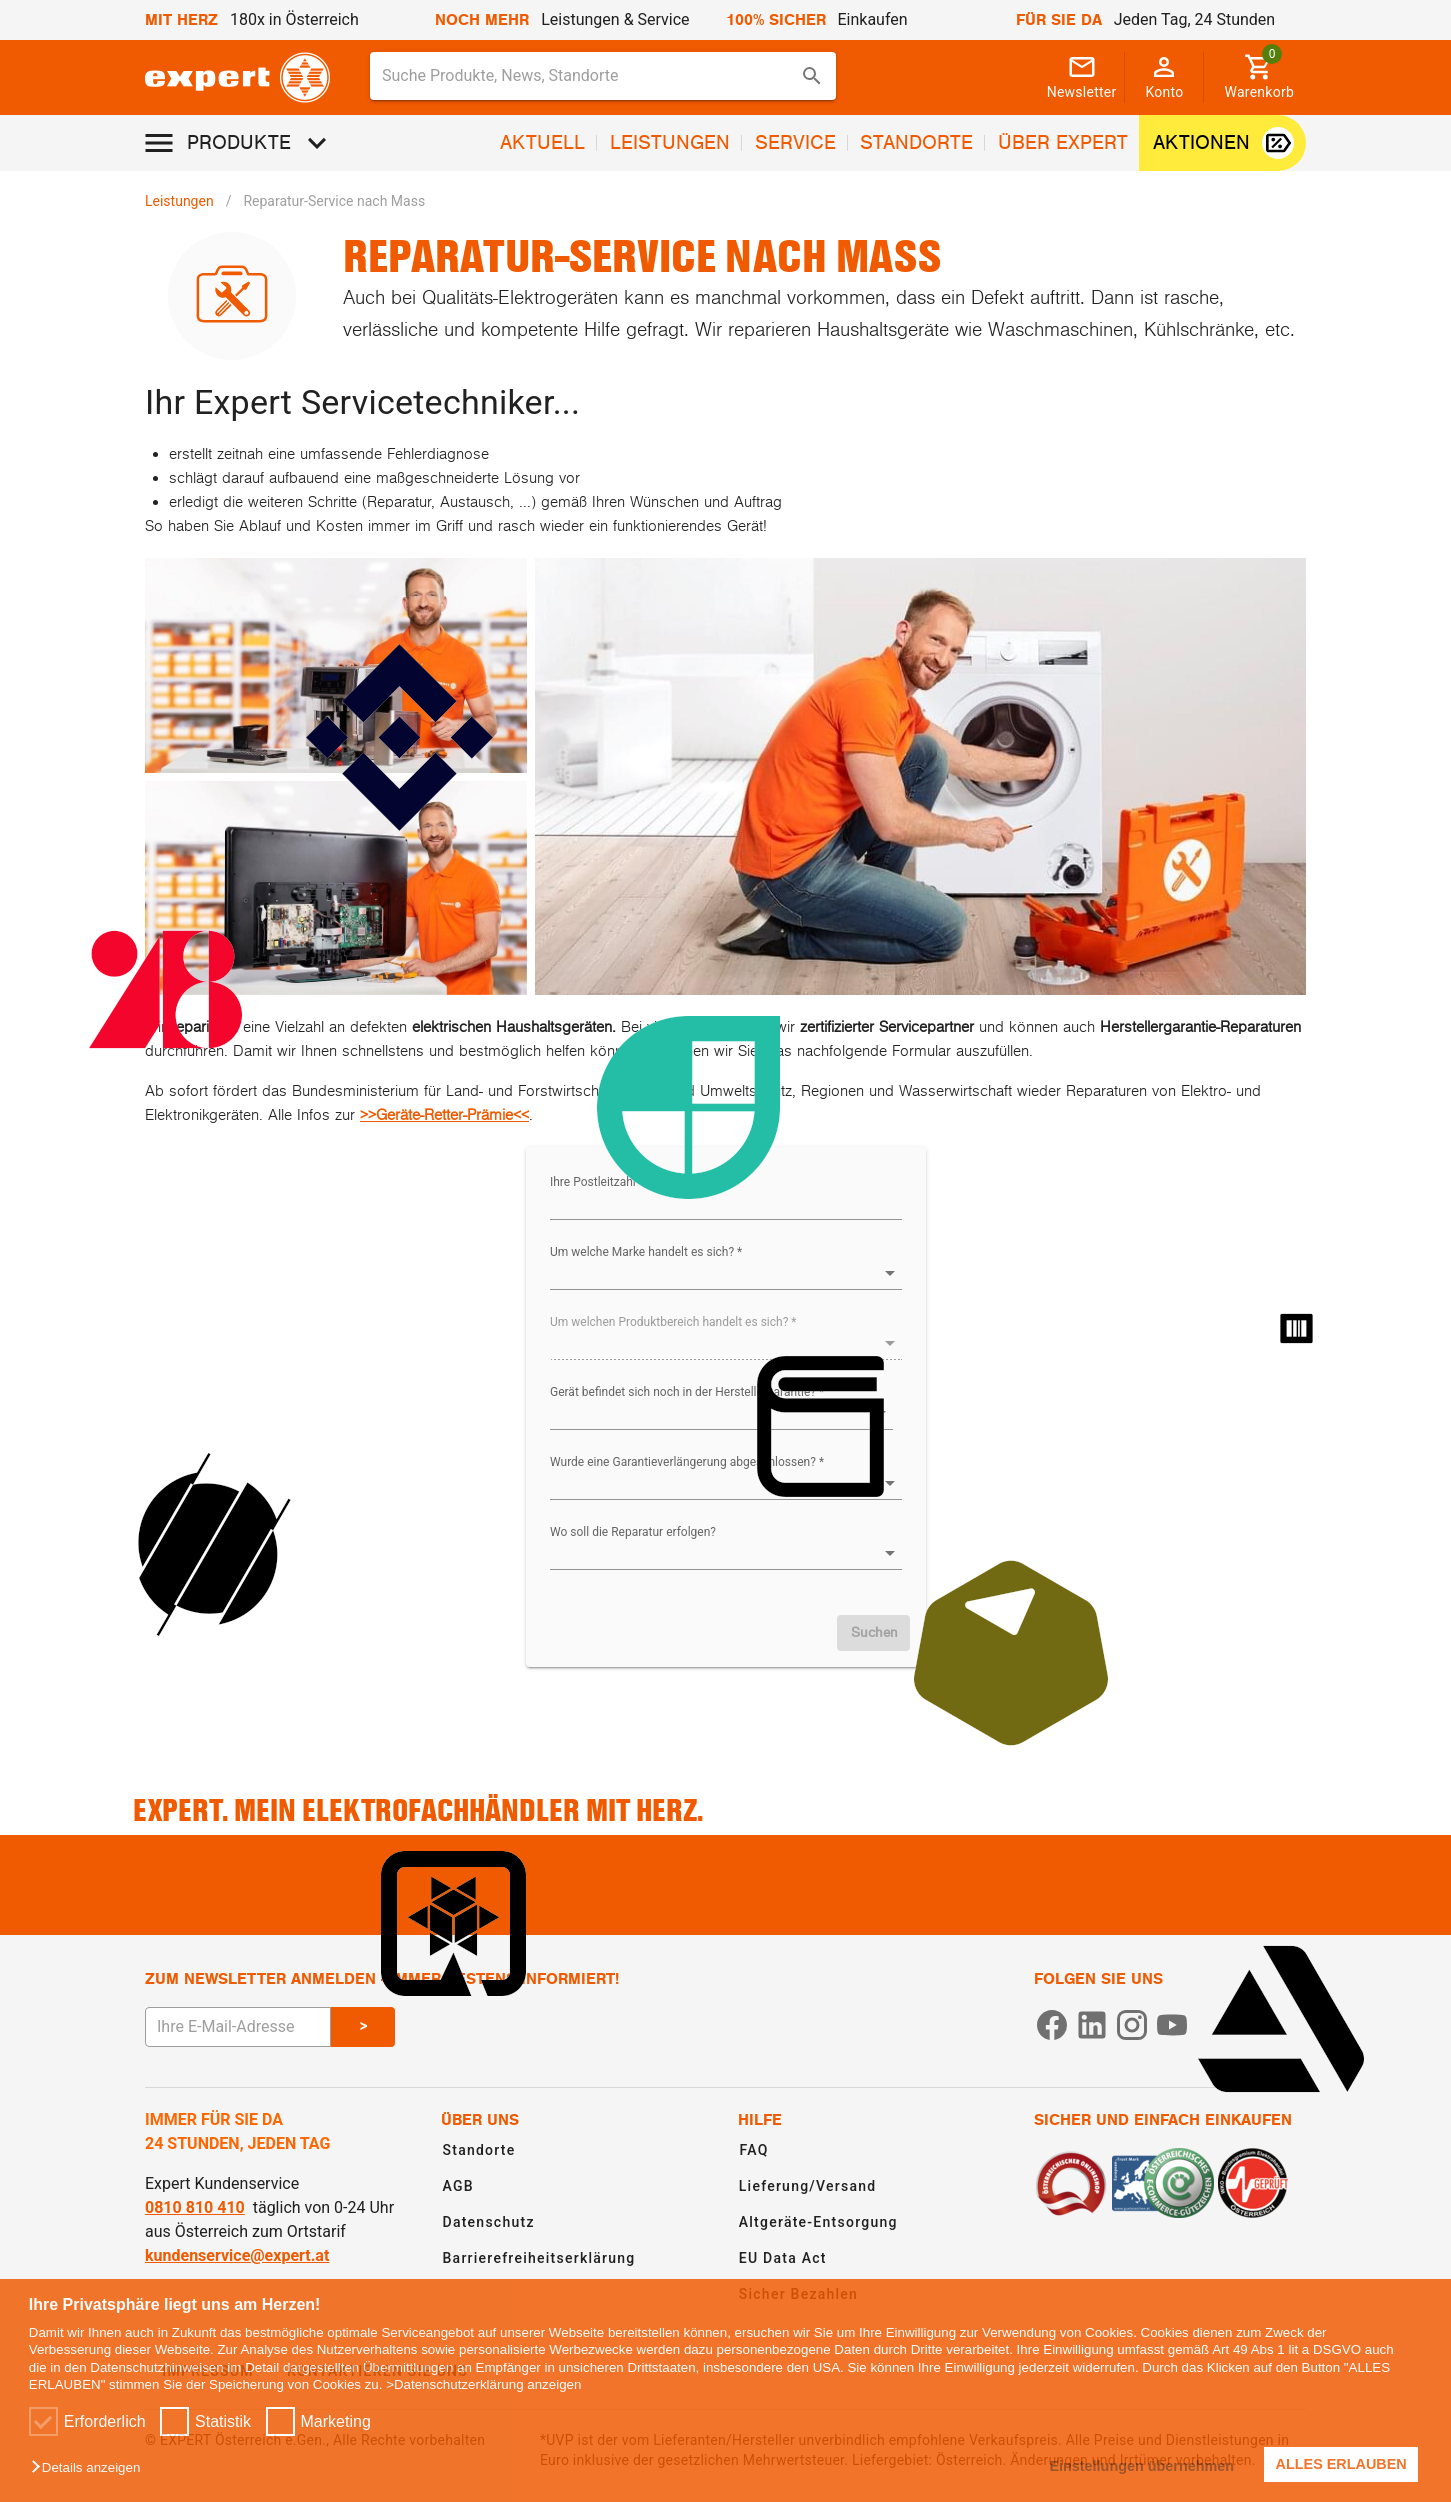 The height and width of the screenshot is (2502, 1451). I want to click on open RunKit node.js playground, so click(1011, 1653).